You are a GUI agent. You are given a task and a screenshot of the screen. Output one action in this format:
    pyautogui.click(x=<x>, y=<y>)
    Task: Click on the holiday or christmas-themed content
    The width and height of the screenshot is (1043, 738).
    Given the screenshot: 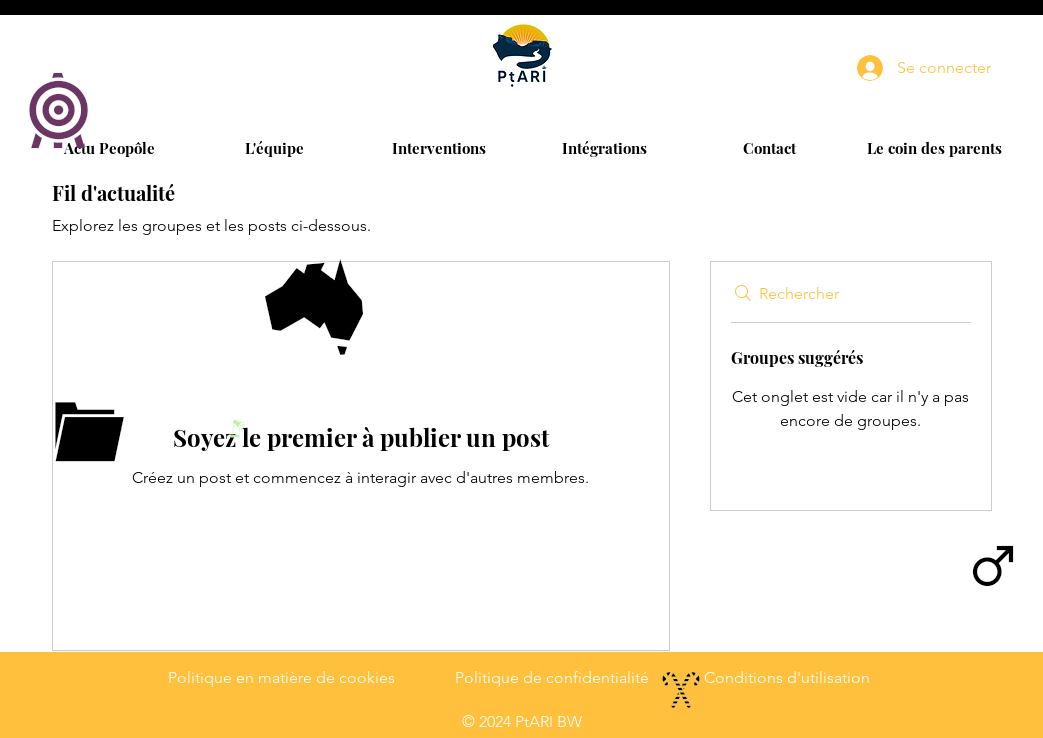 What is the action you would take?
    pyautogui.click(x=681, y=690)
    